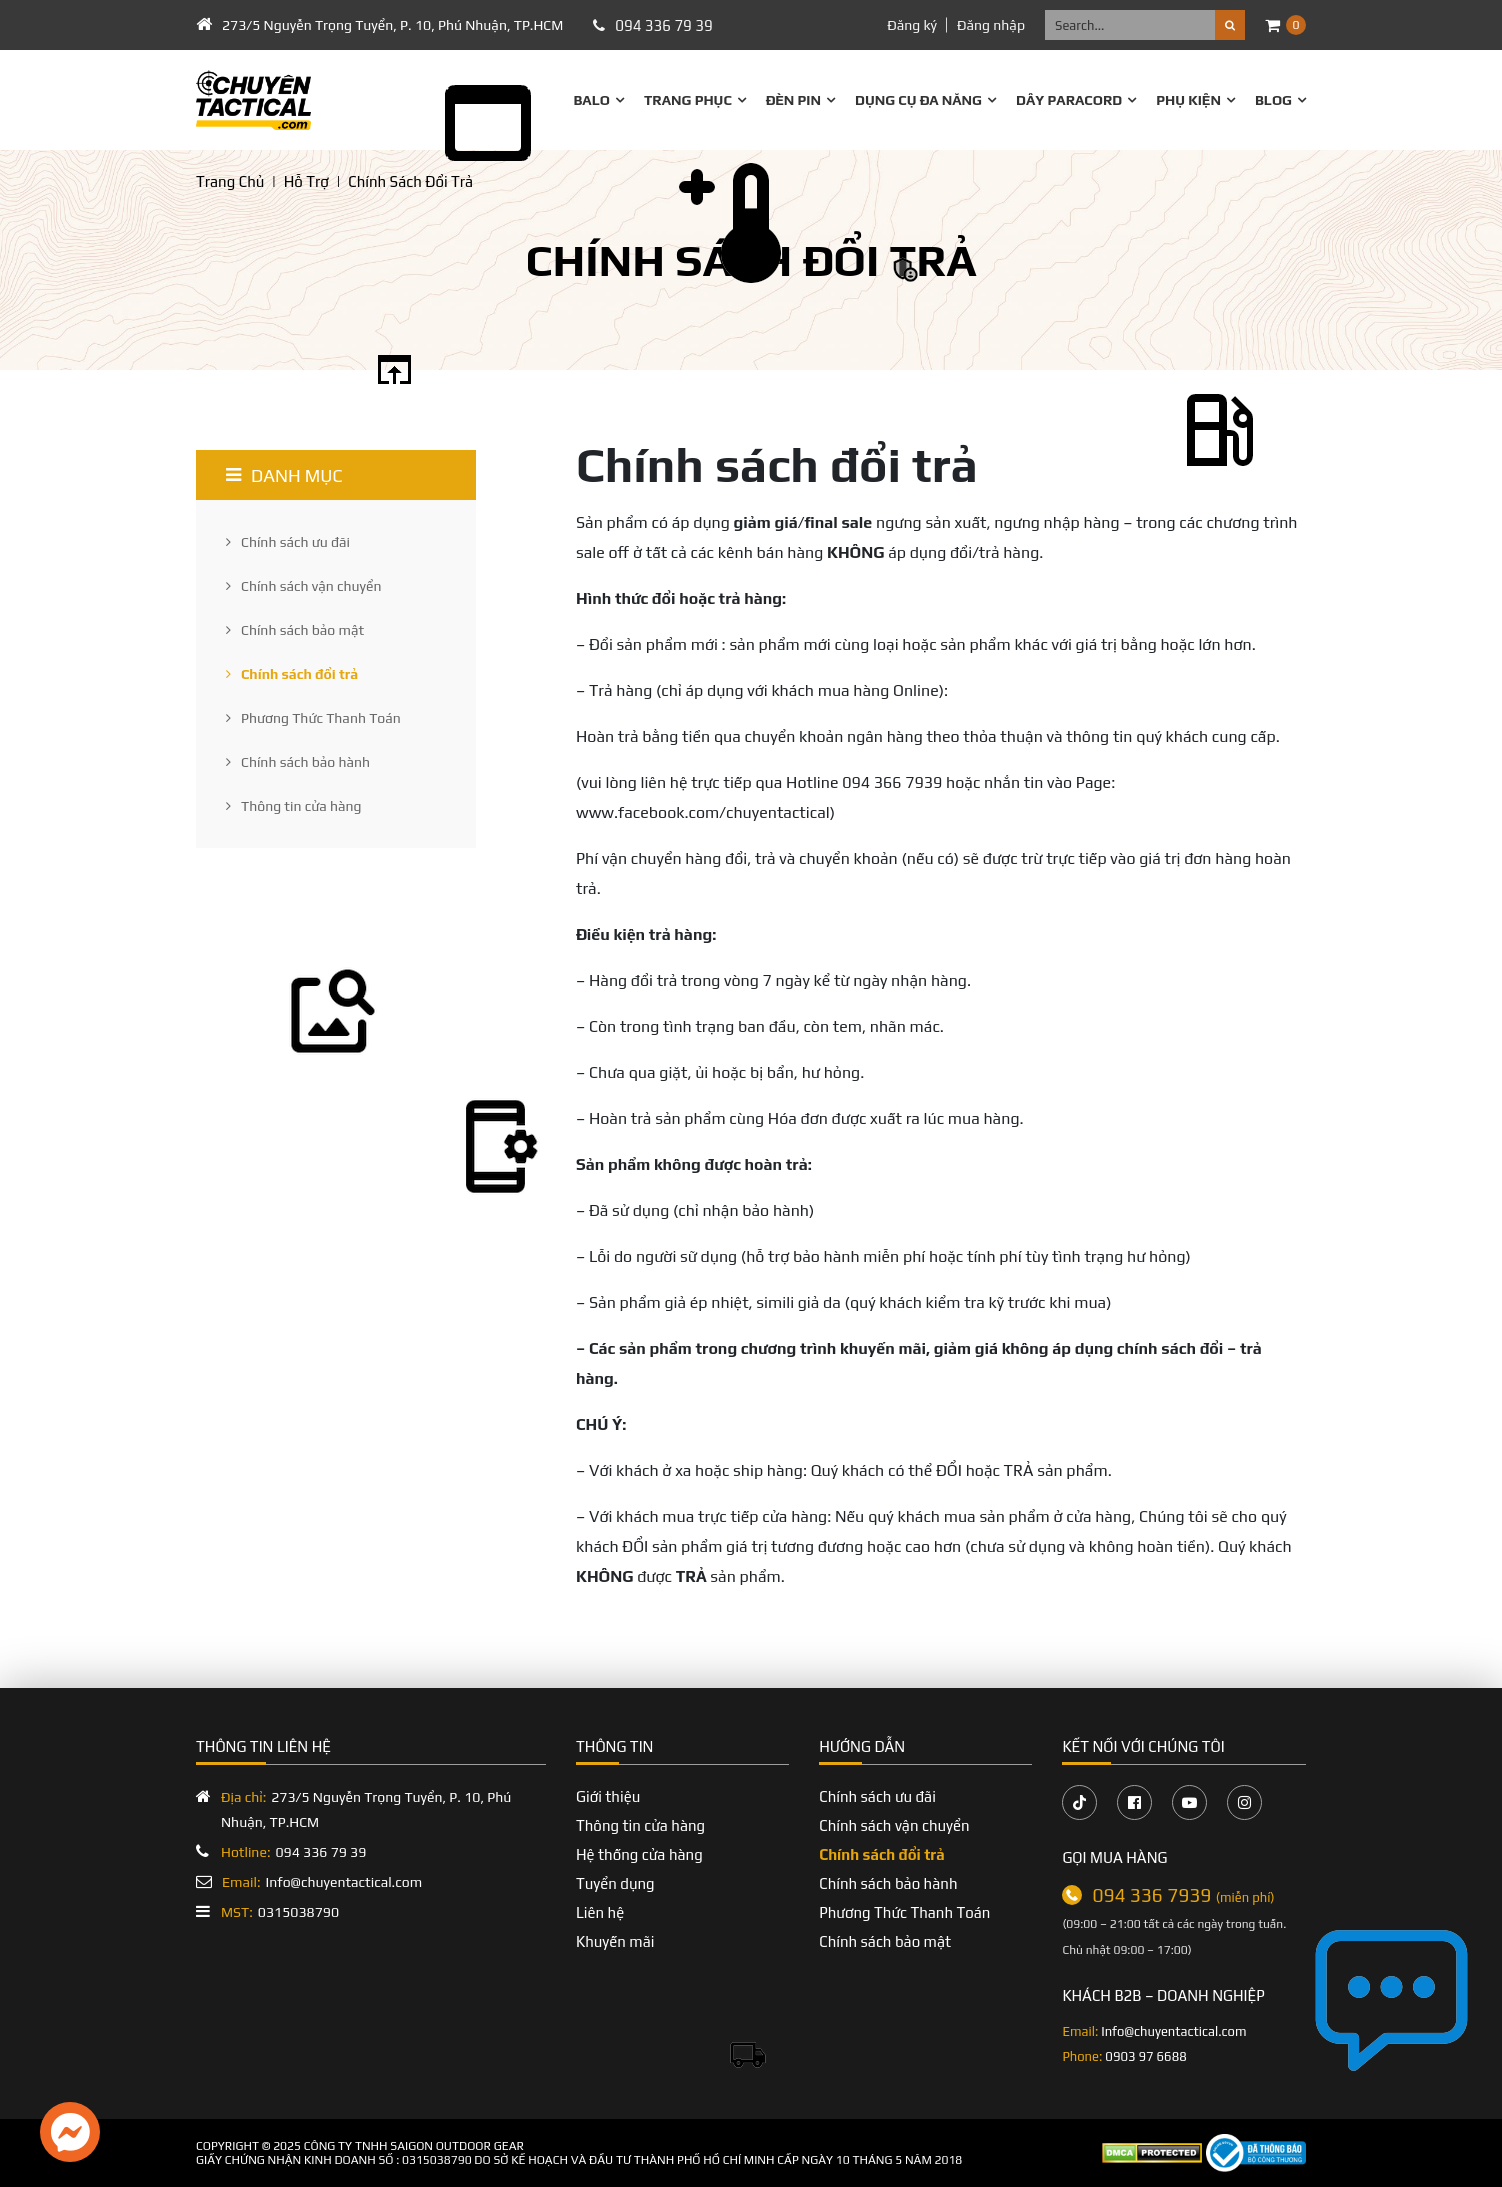 This screenshot has width=1502, height=2187. What do you see at coordinates (1391, 2000) in the screenshot?
I see `open chat or messaging` at bounding box center [1391, 2000].